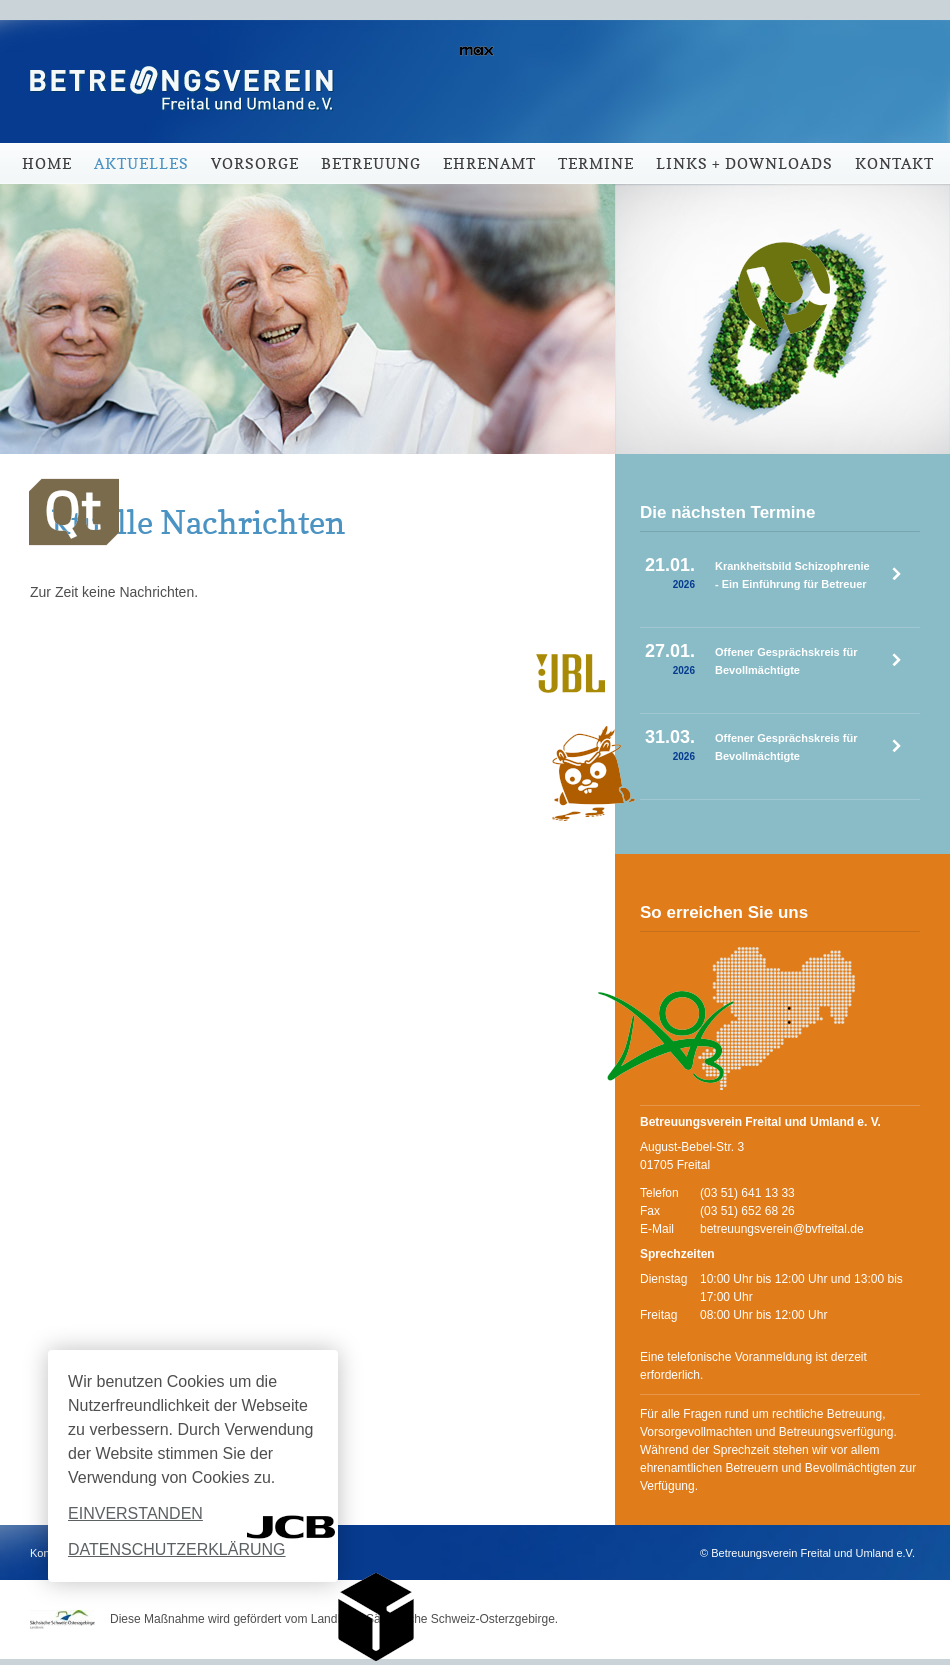 The width and height of the screenshot is (950, 1665). I want to click on jaeger distributed tracing platform logo, so click(593, 773).